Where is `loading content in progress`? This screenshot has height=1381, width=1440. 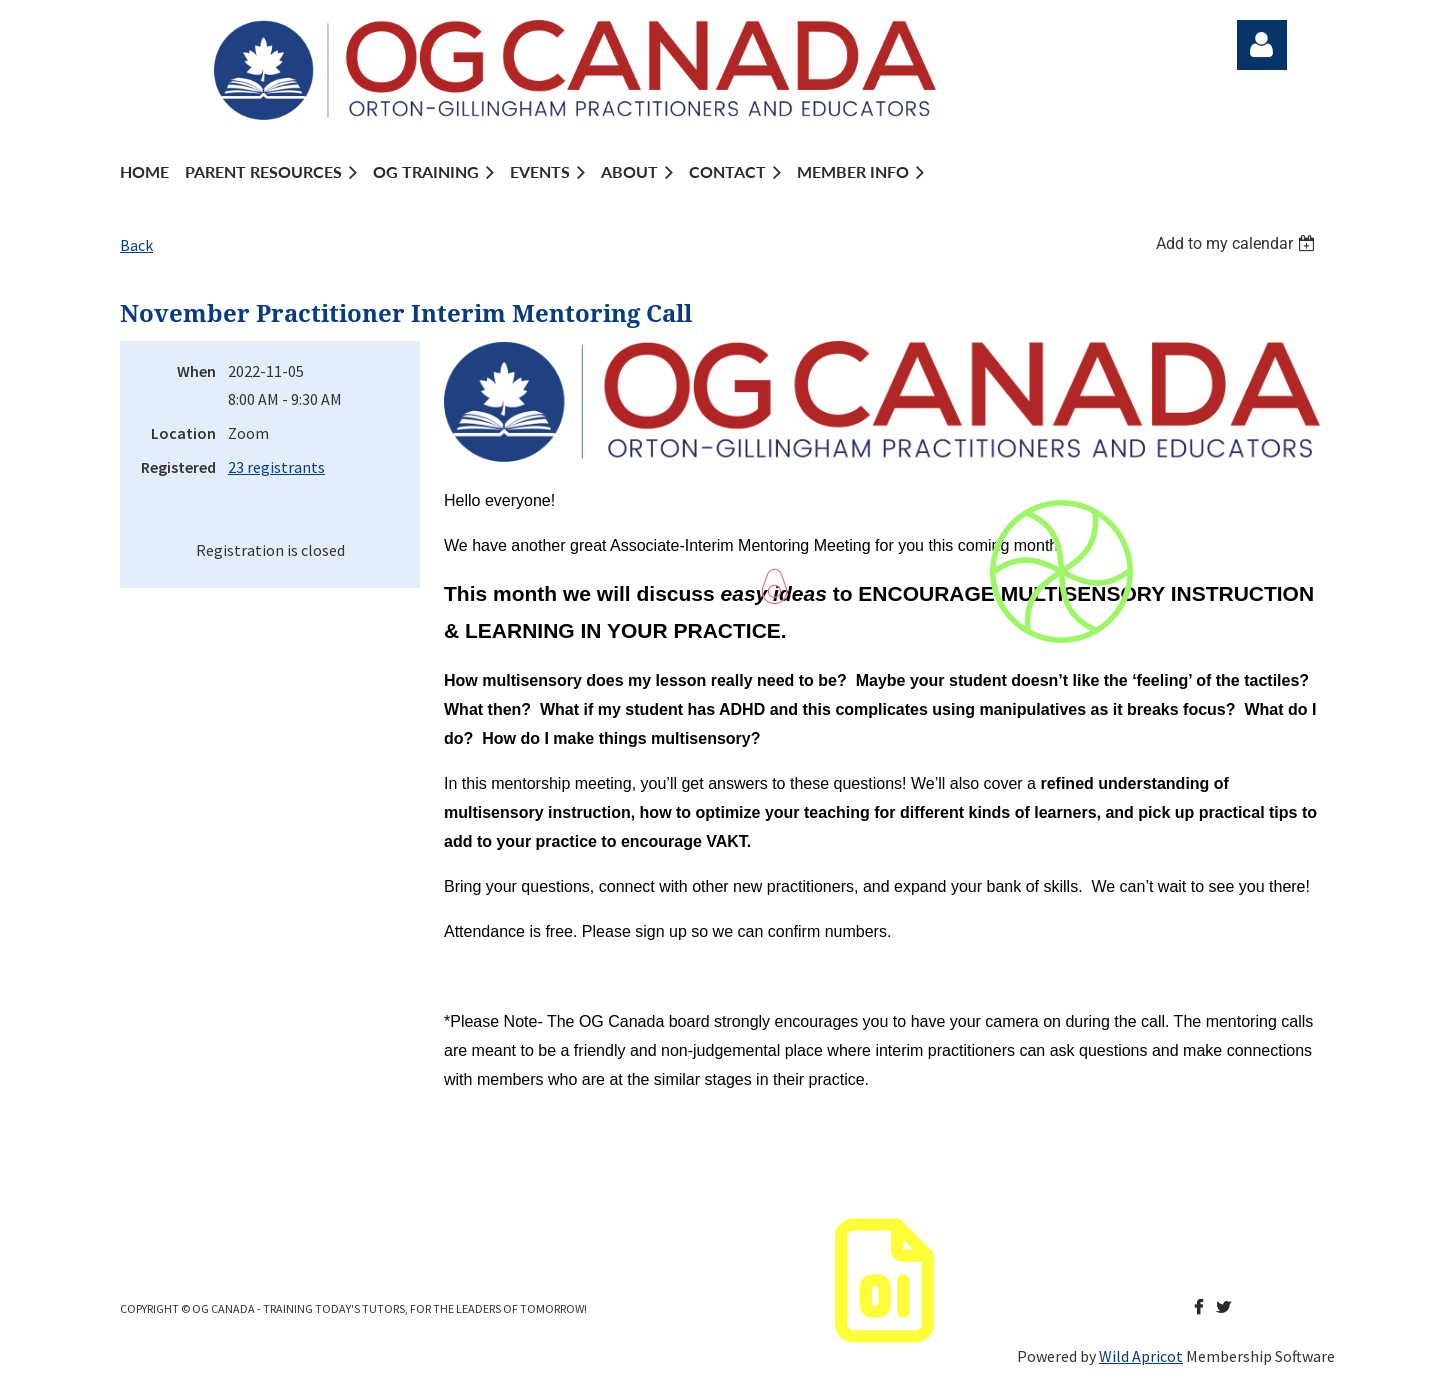
loading content in progress is located at coordinates (1061, 571).